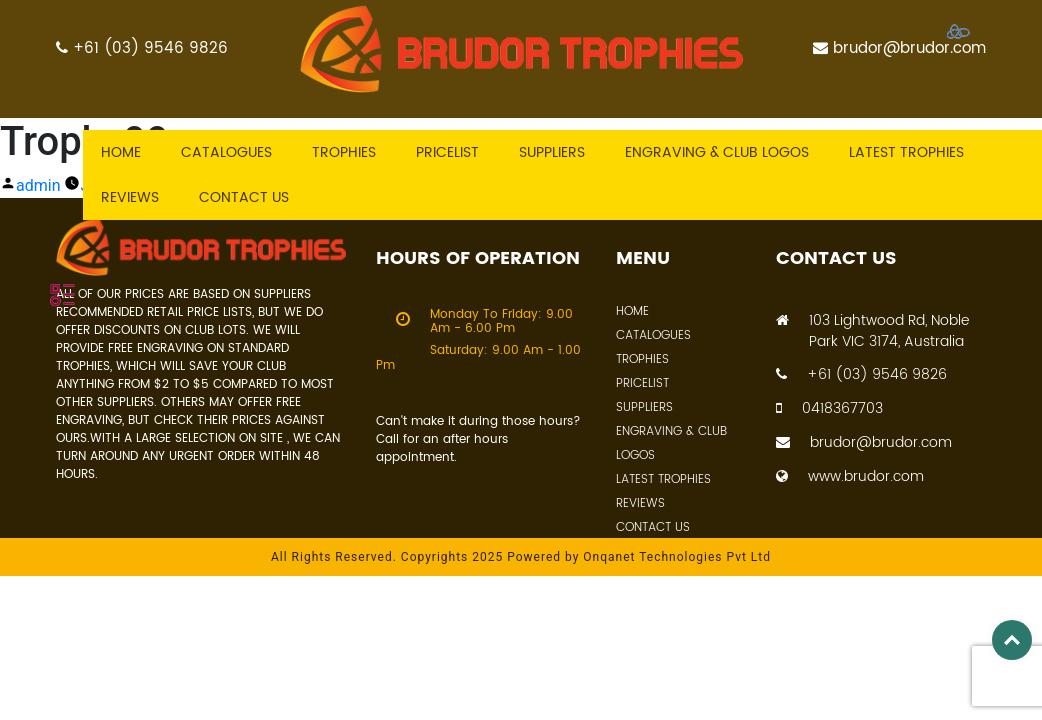  Describe the element at coordinates (958, 31) in the screenshot. I see `redux-saga library logo` at that location.